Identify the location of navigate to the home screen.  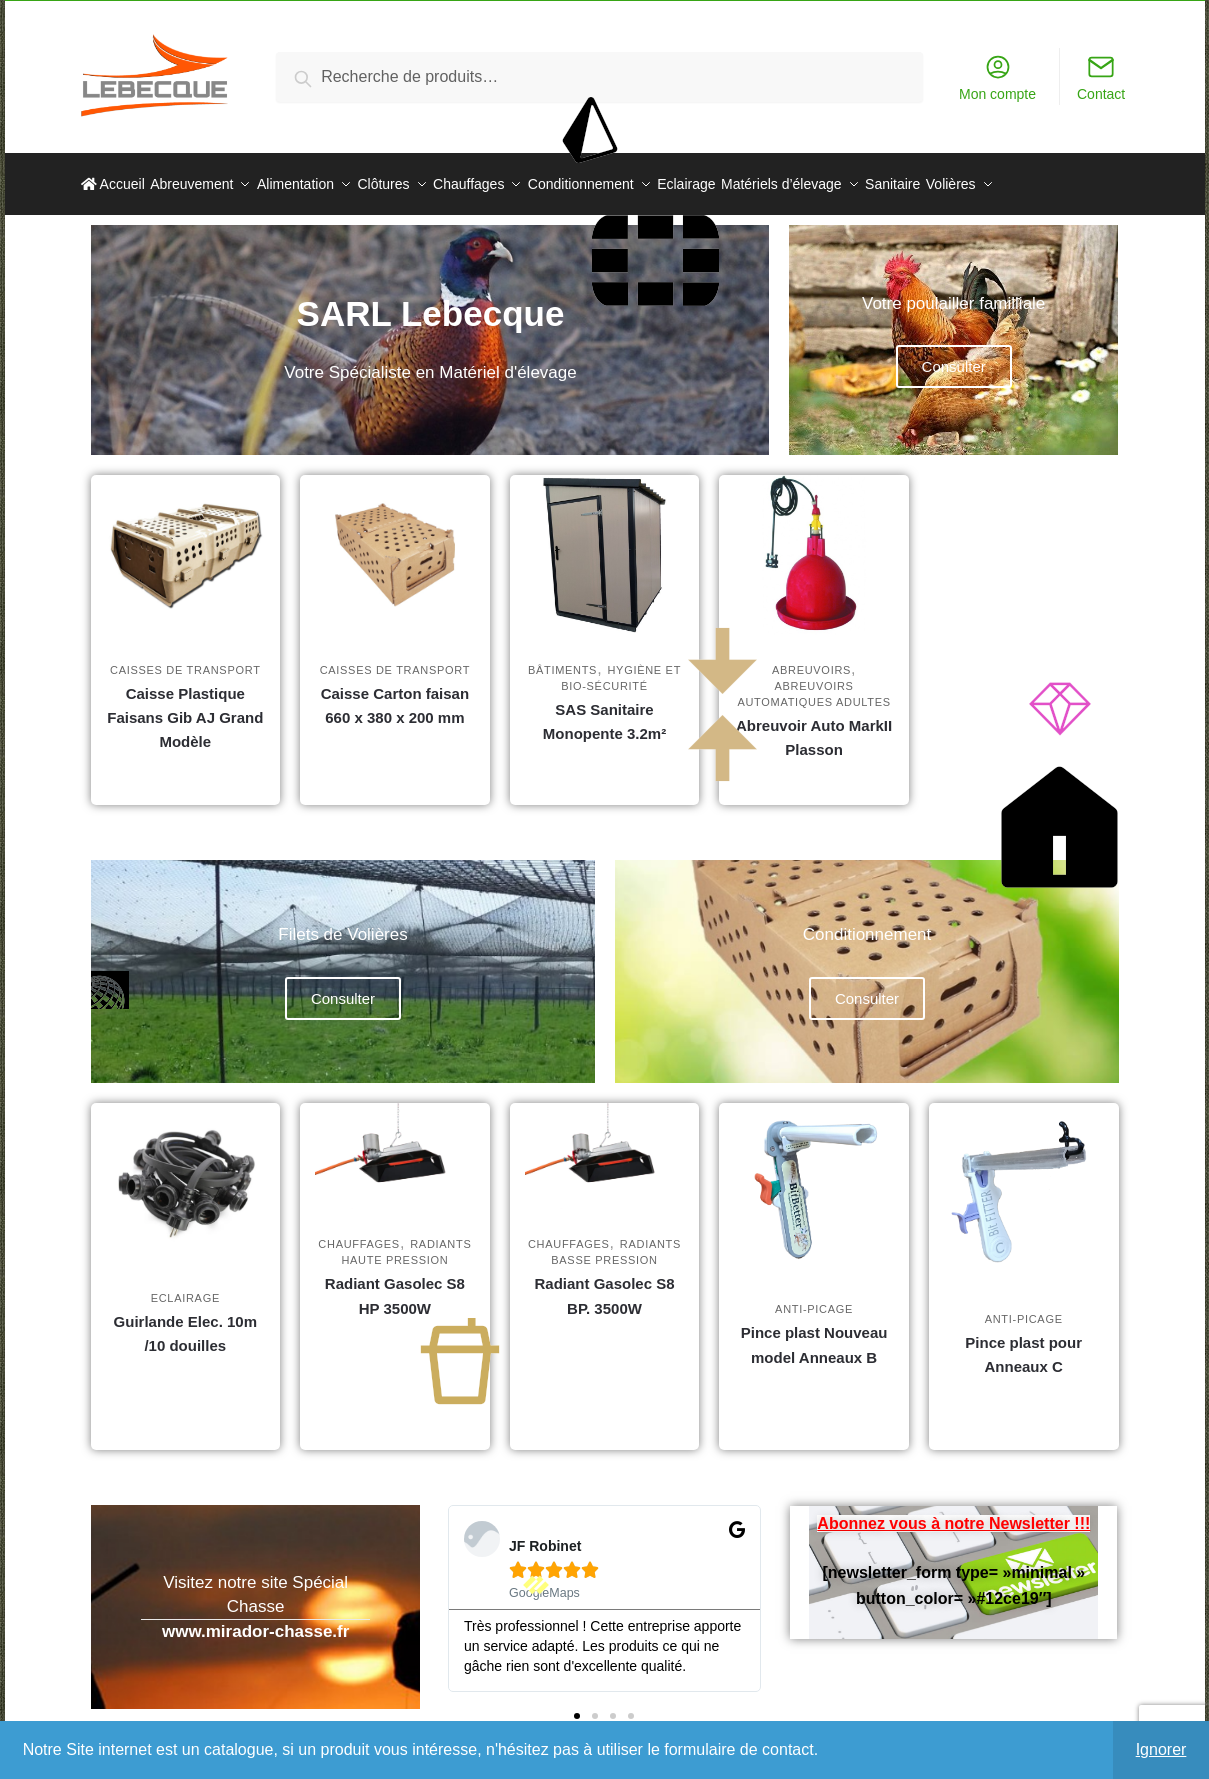
(1059, 829).